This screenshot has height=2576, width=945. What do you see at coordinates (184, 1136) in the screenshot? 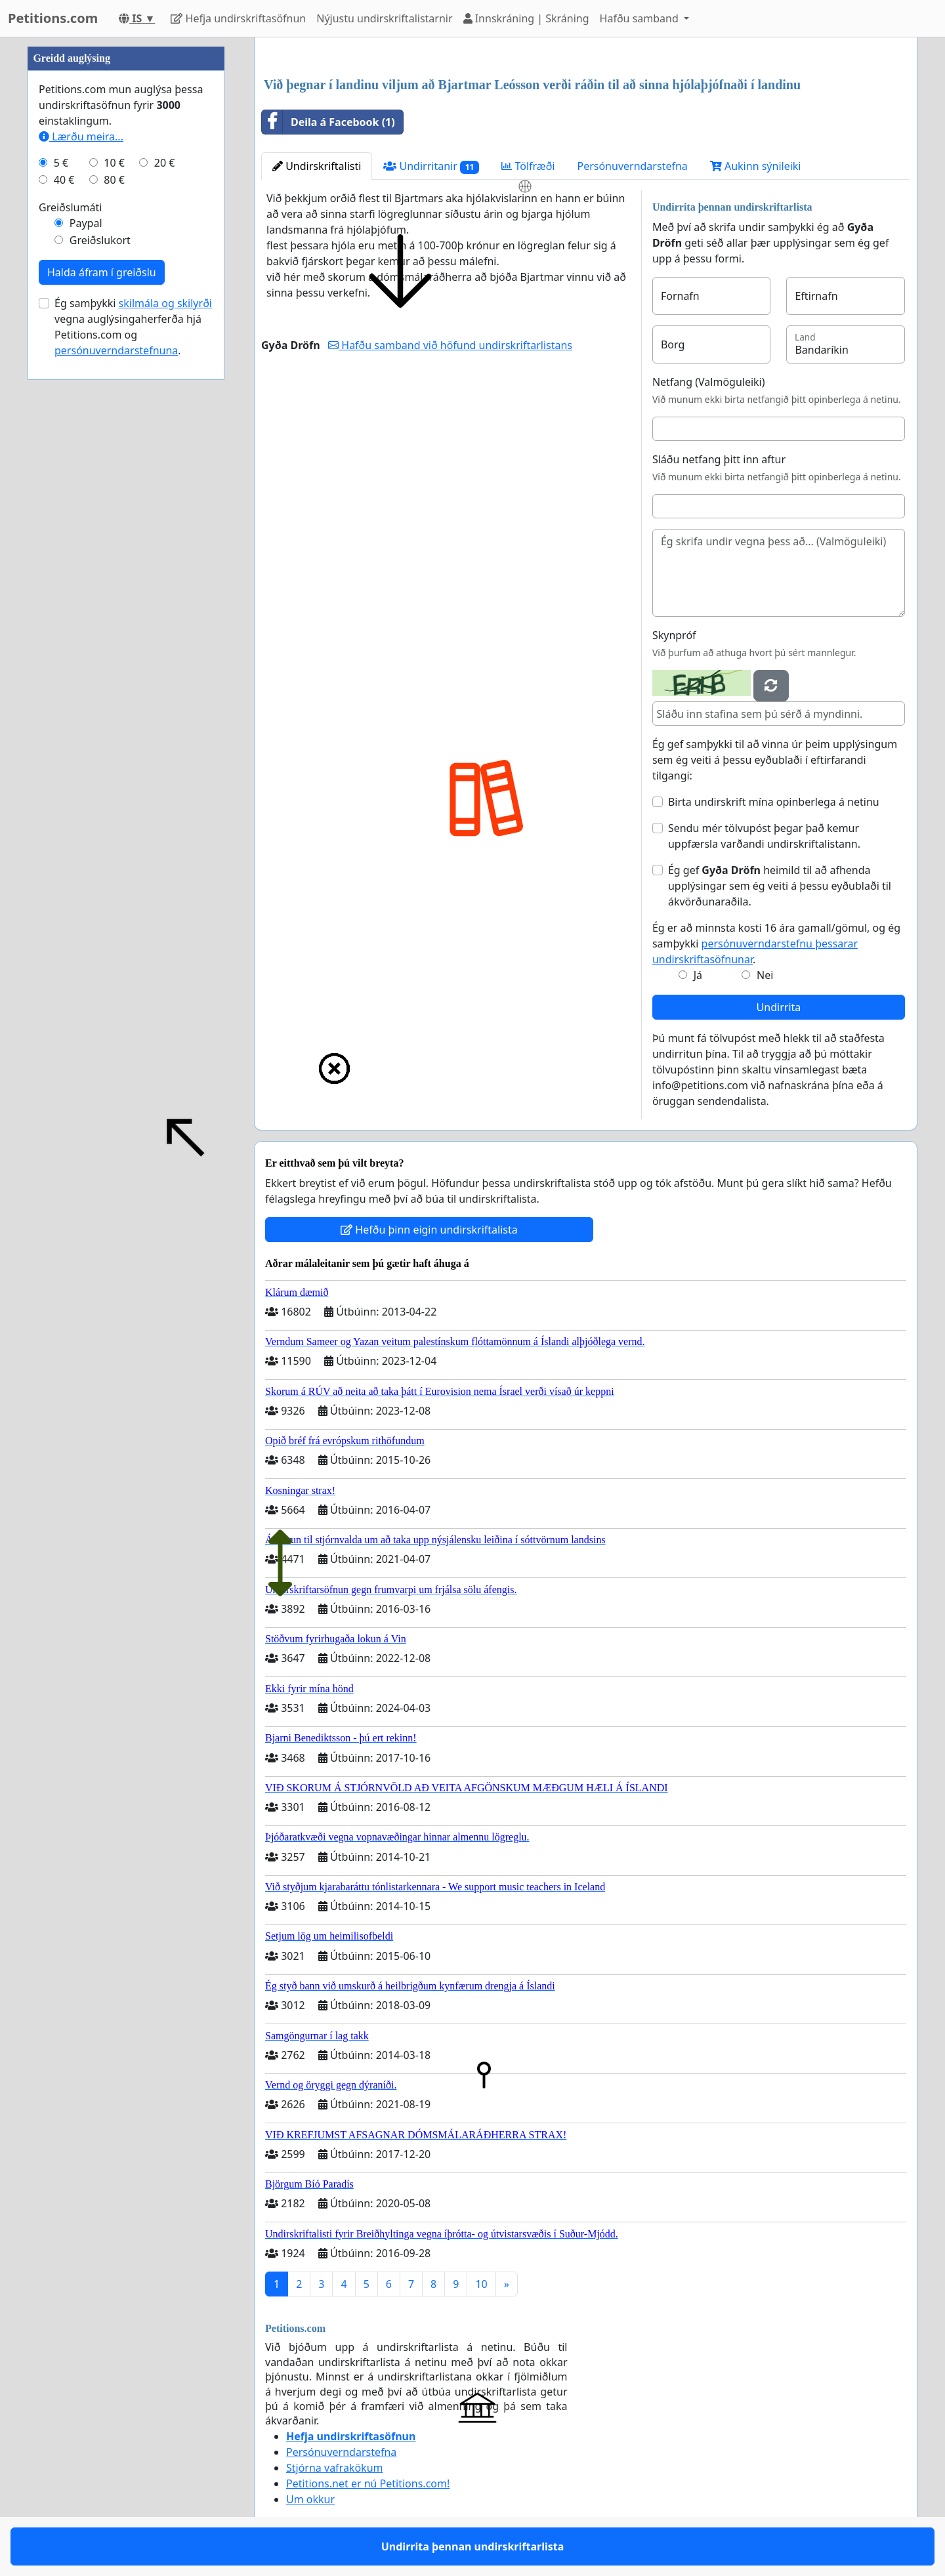
I see `navigate to the northwest direction` at bounding box center [184, 1136].